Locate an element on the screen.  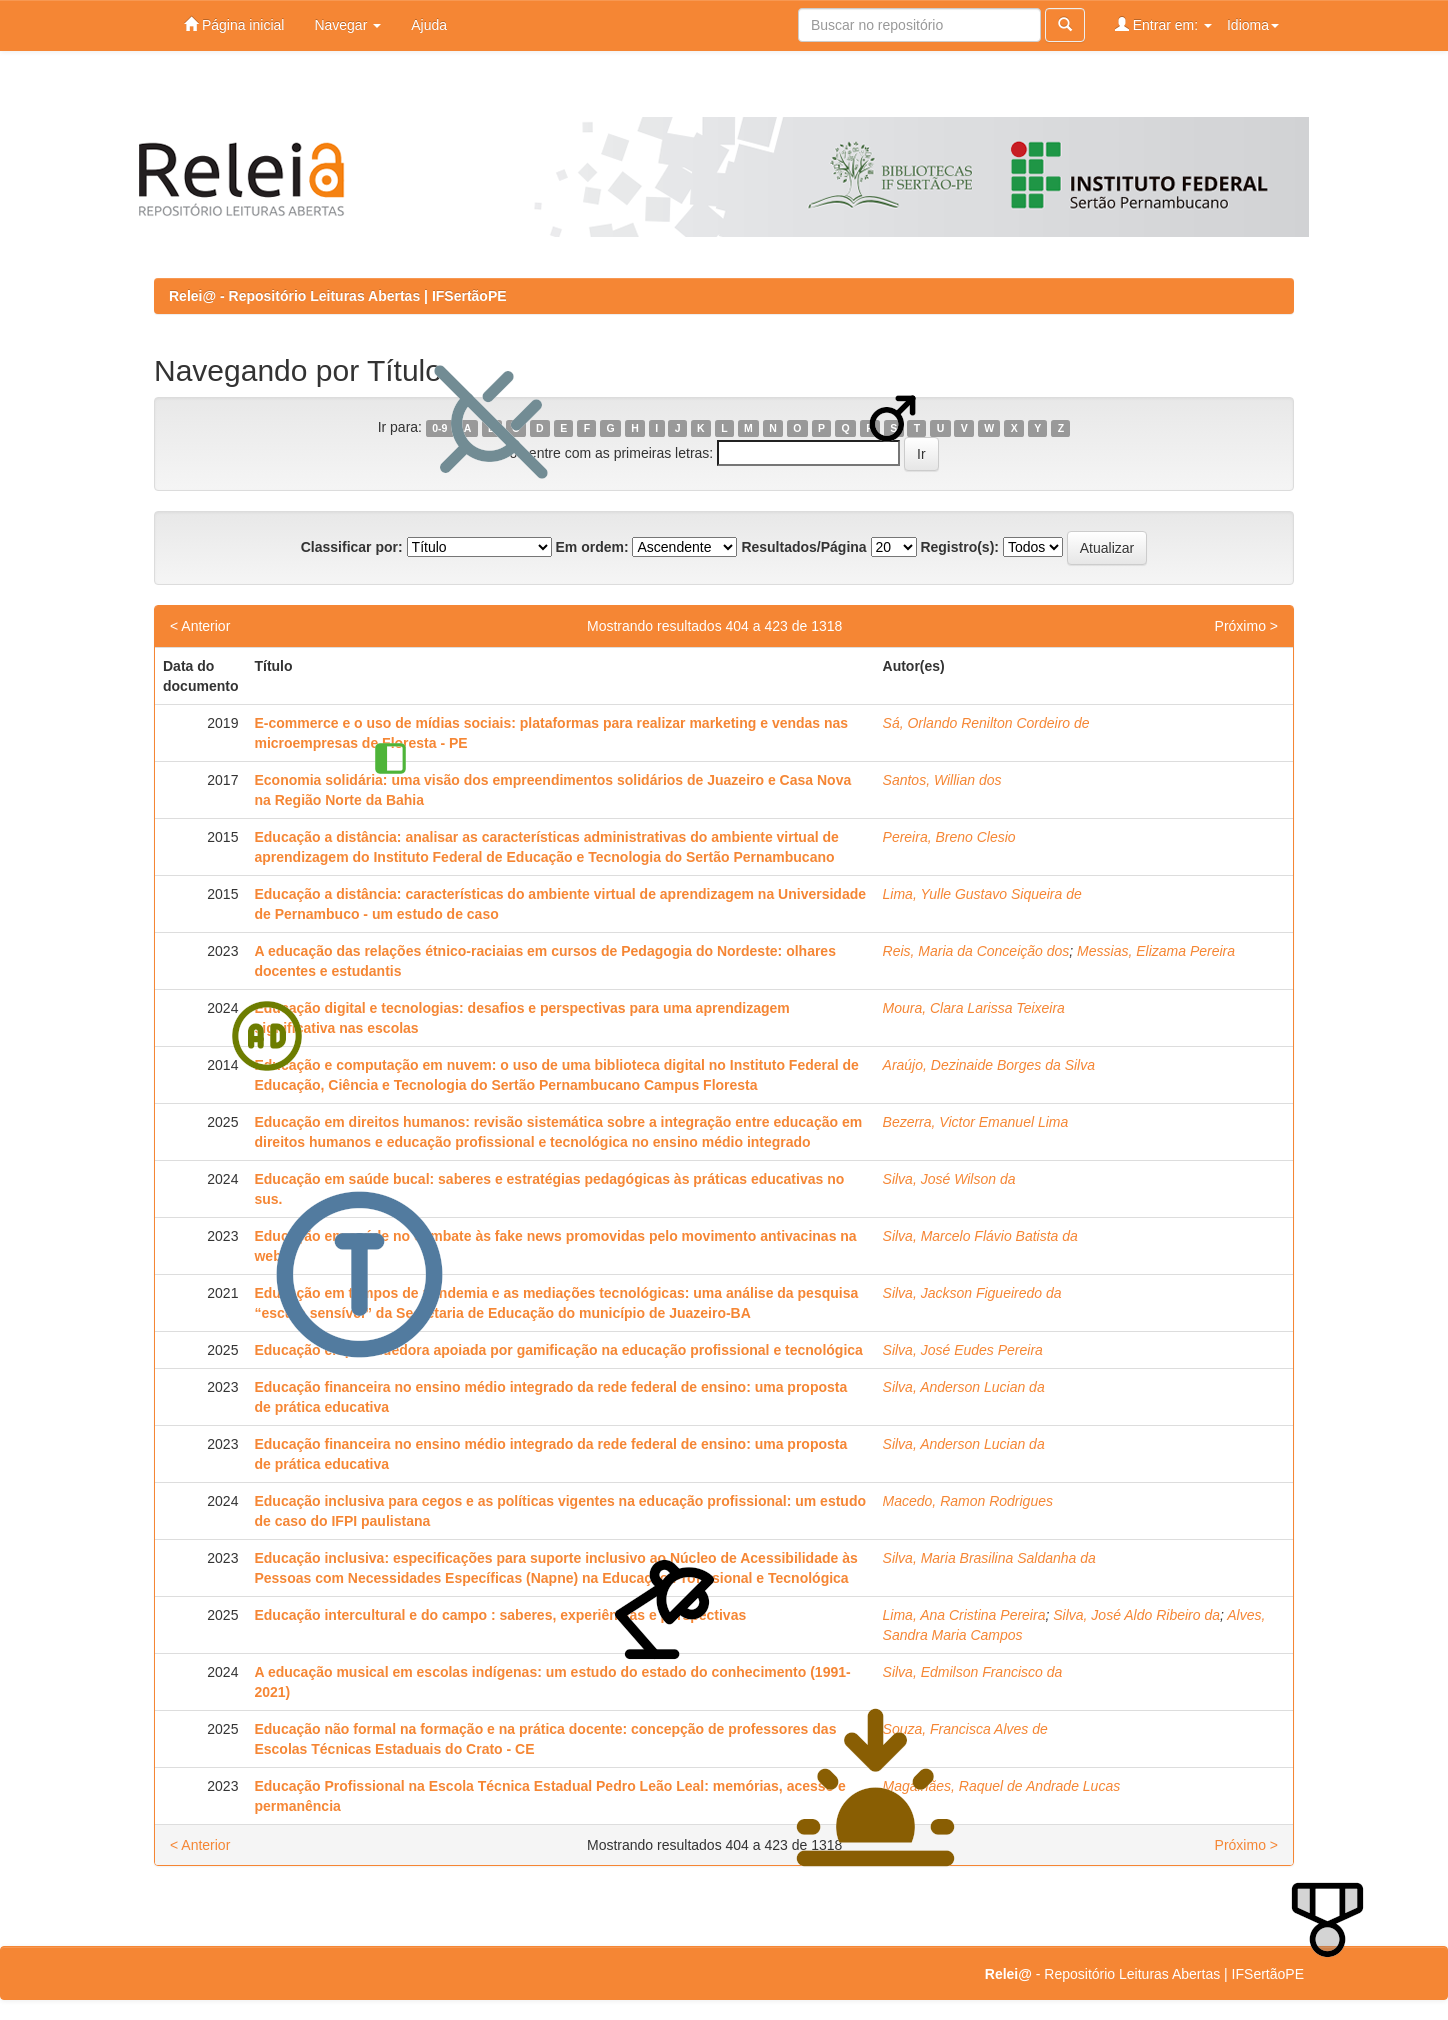
indicates sponsored or advertisement content is located at coordinates (267, 1036).